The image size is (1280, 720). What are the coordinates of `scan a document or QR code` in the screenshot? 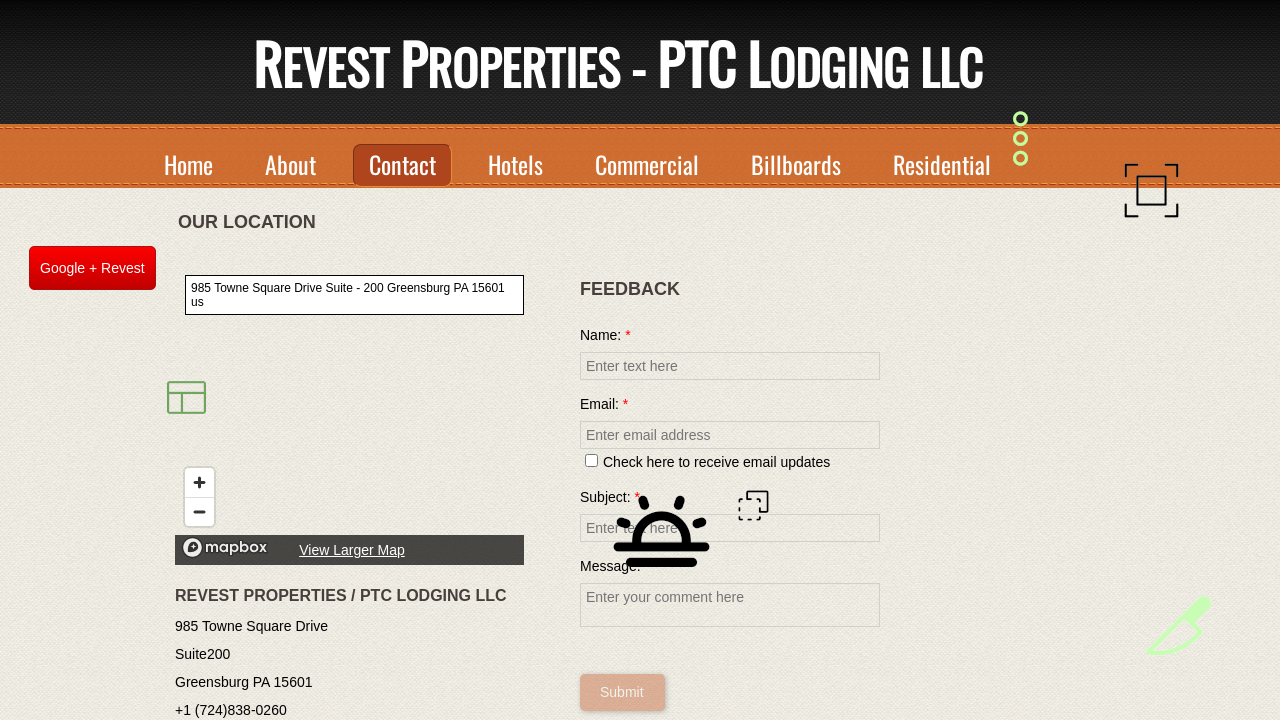 It's located at (1151, 190).